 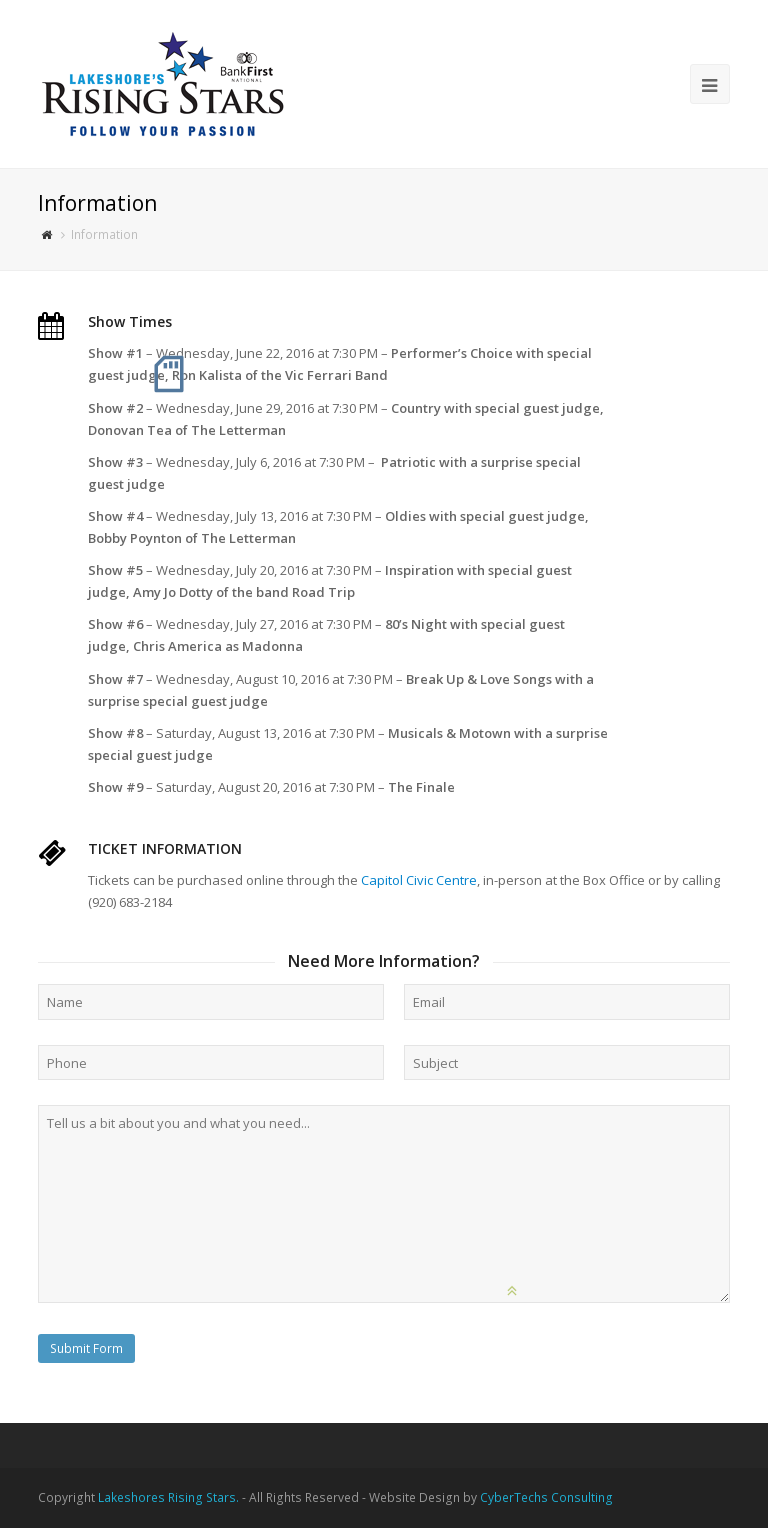 What do you see at coordinates (512, 1291) in the screenshot?
I see `scroll to top of page` at bounding box center [512, 1291].